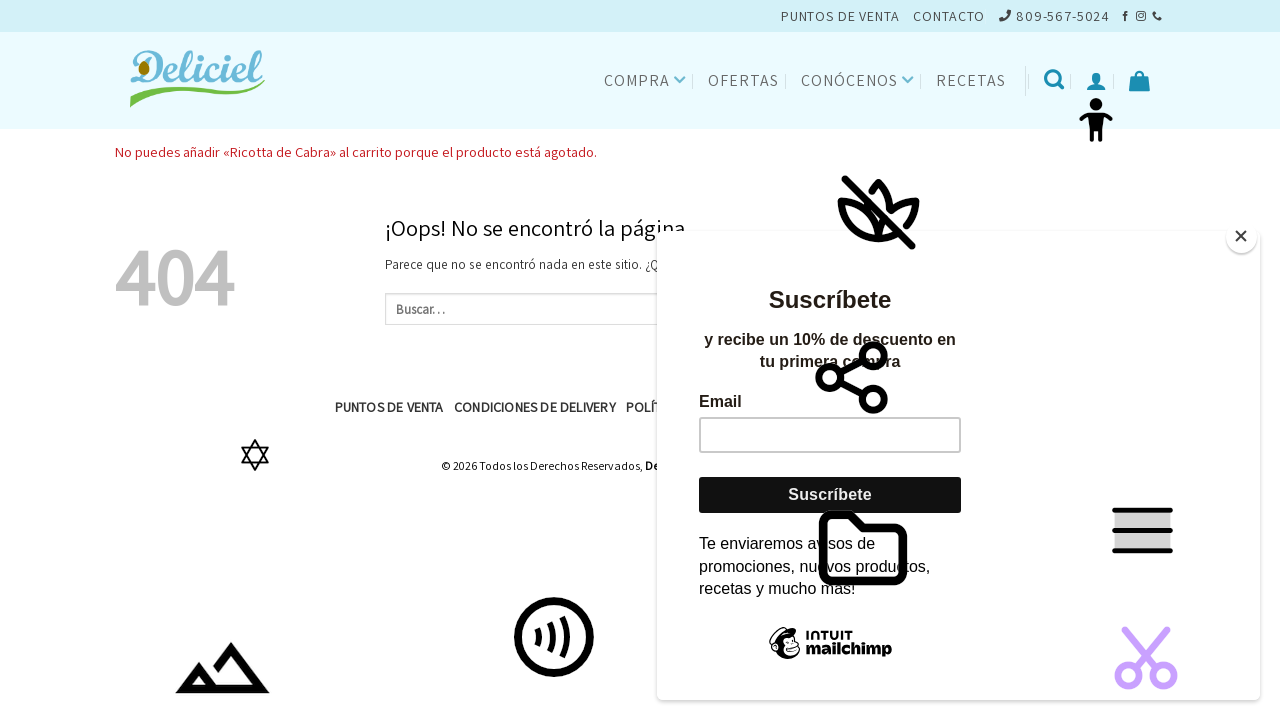 The image size is (1280, 720). What do you see at coordinates (851, 377) in the screenshot?
I see `share content with others` at bounding box center [851, 377].